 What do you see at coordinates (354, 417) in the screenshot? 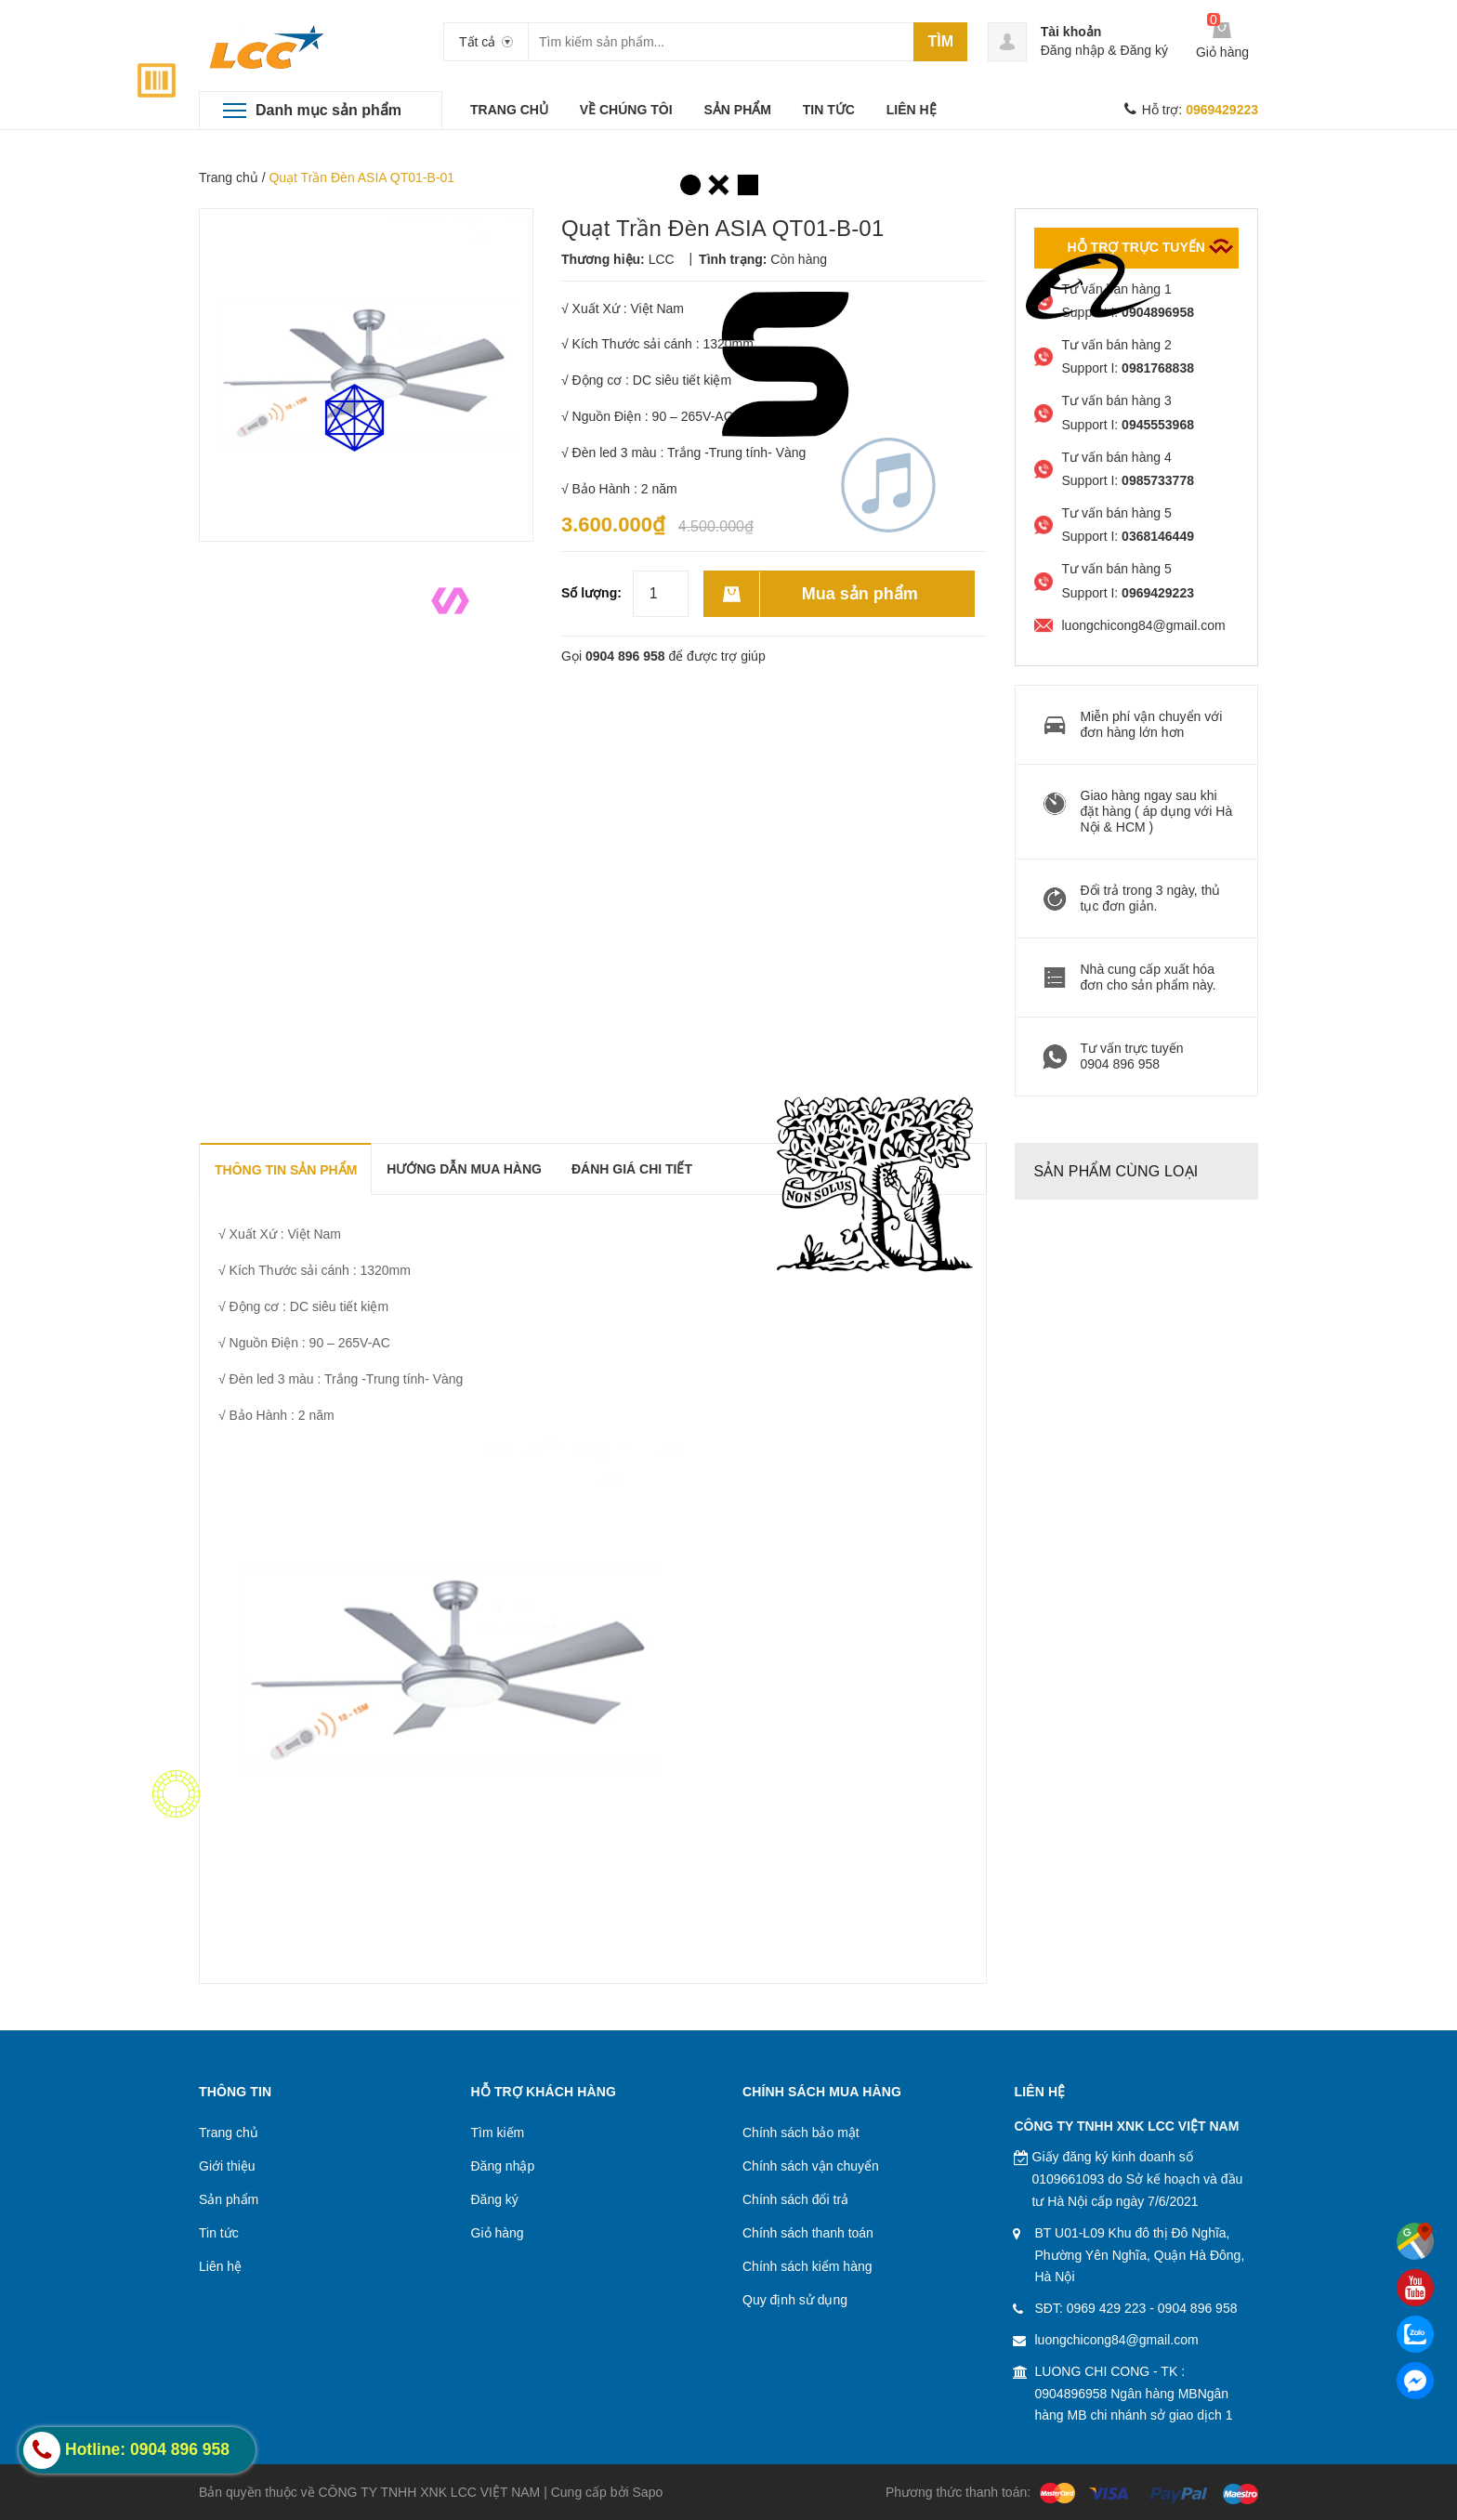
I see `OpenJS Foundation logo` at bounding box center [354, 417].